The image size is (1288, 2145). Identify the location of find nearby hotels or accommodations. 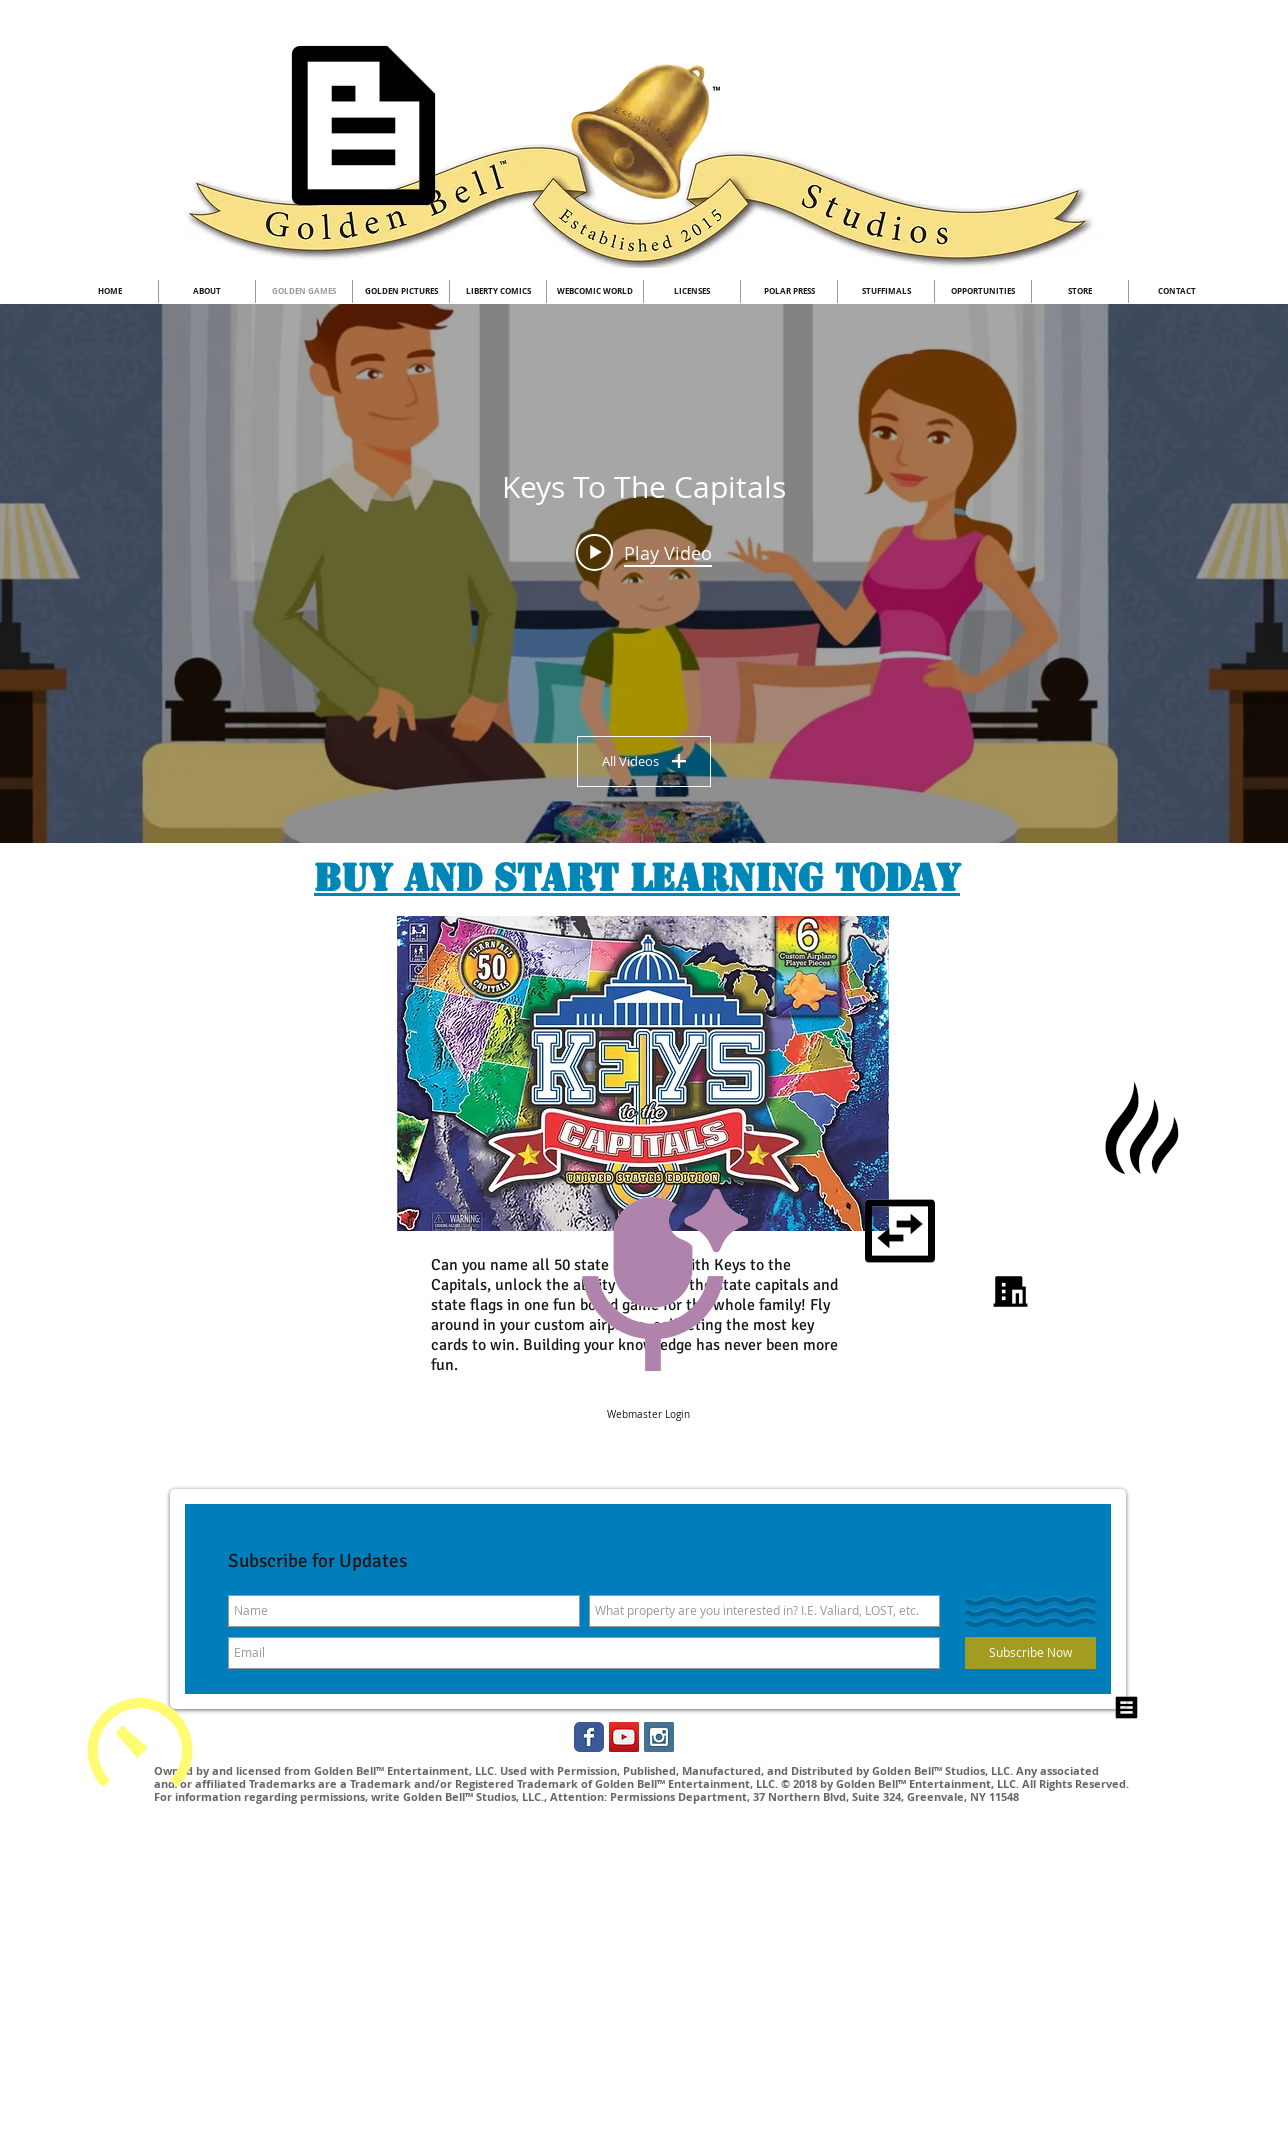
(1010, 1291).